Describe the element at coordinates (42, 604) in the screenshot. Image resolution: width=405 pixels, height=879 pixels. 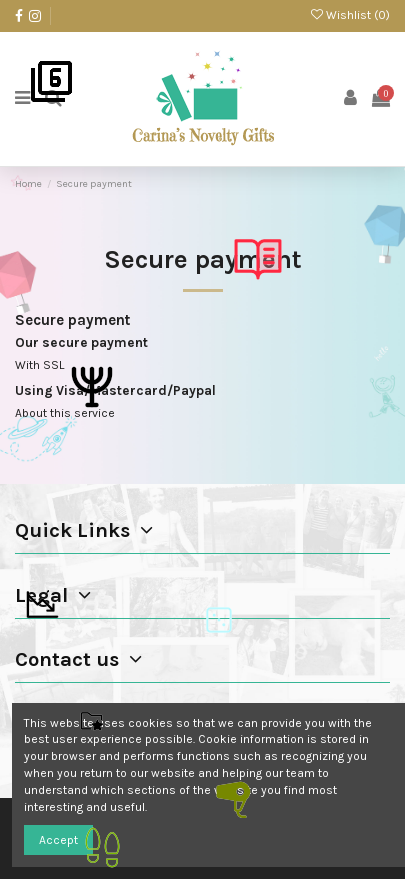
I see `view declining metrics or trends` at that location.